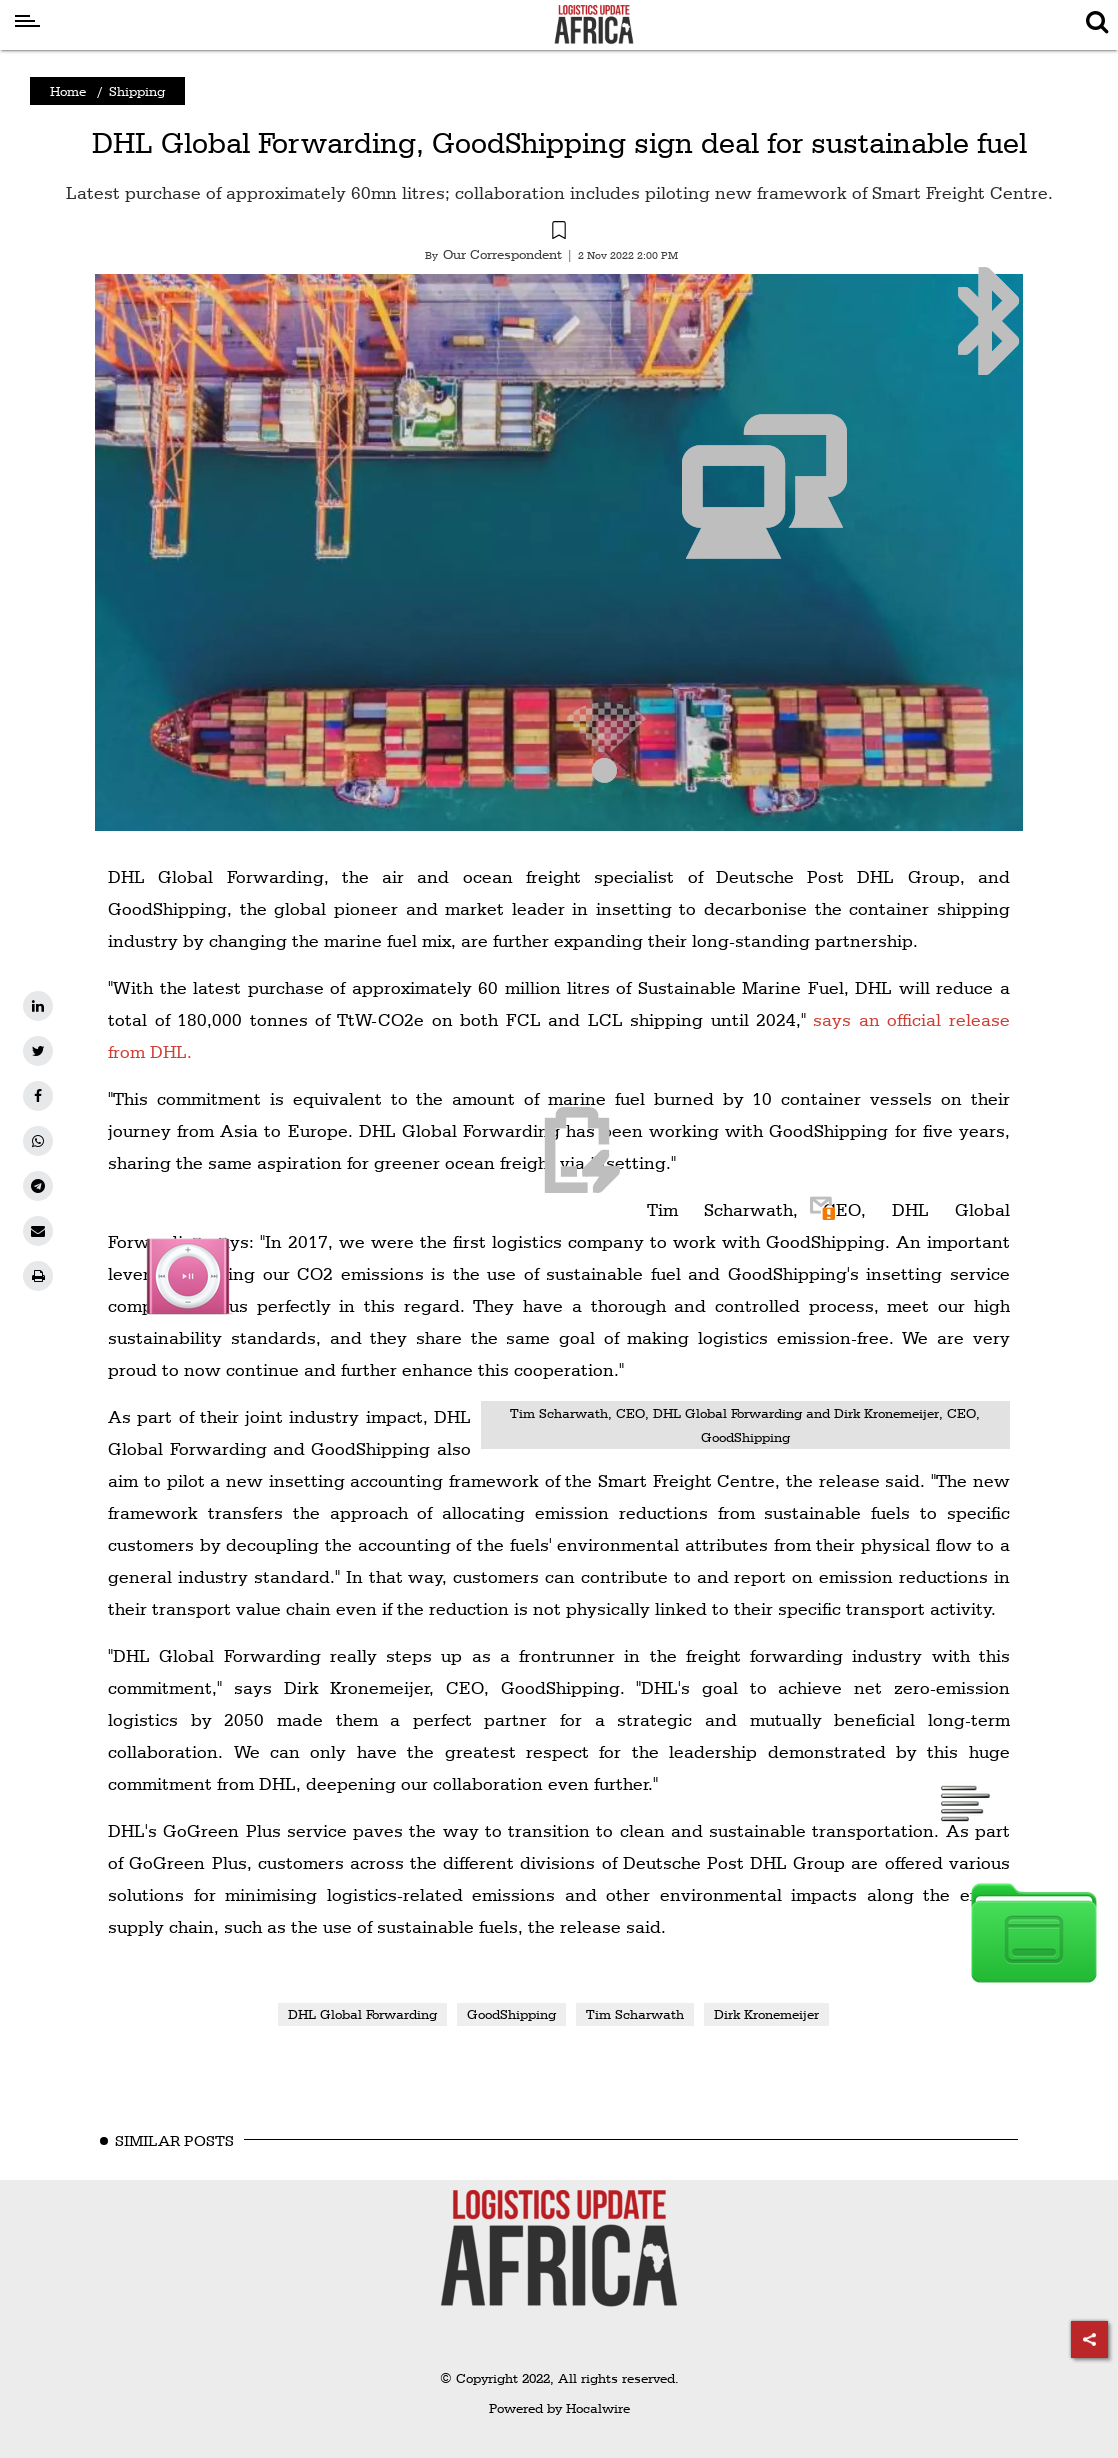  Describe the element at coordinates (965, 1803) in the screenshot. I see `align text to the left margin` at that location.